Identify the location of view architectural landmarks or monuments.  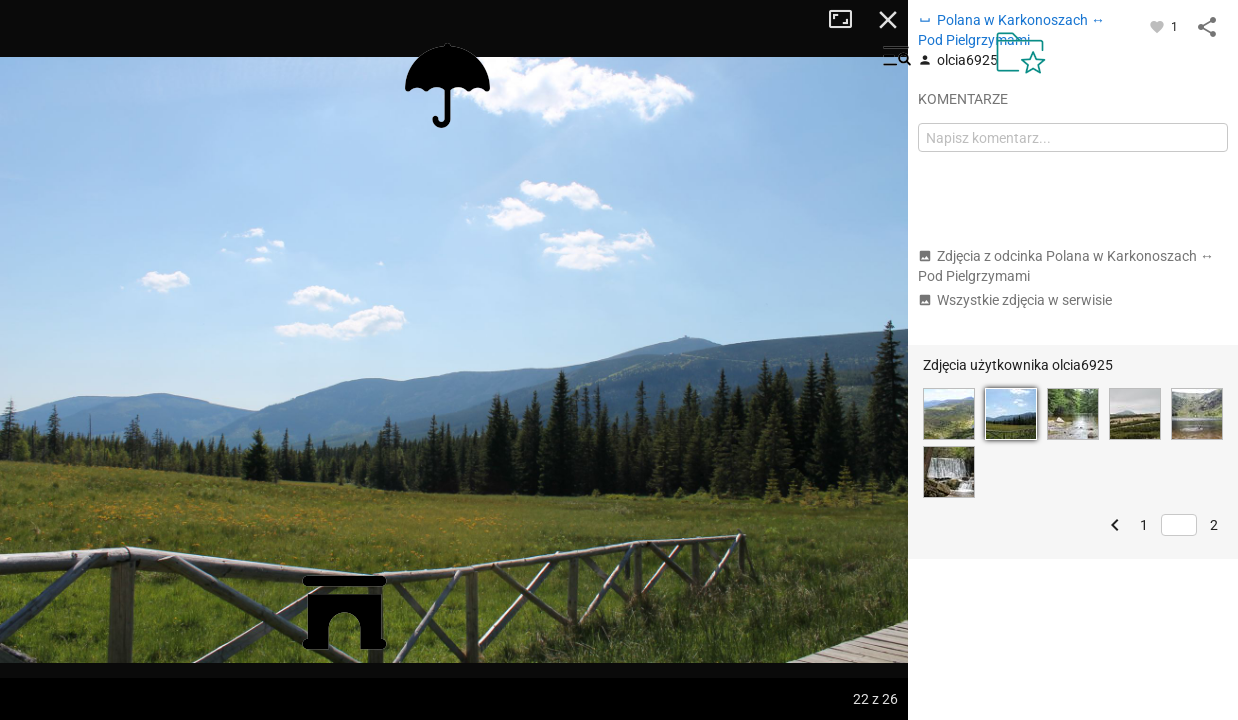
(344, 612).